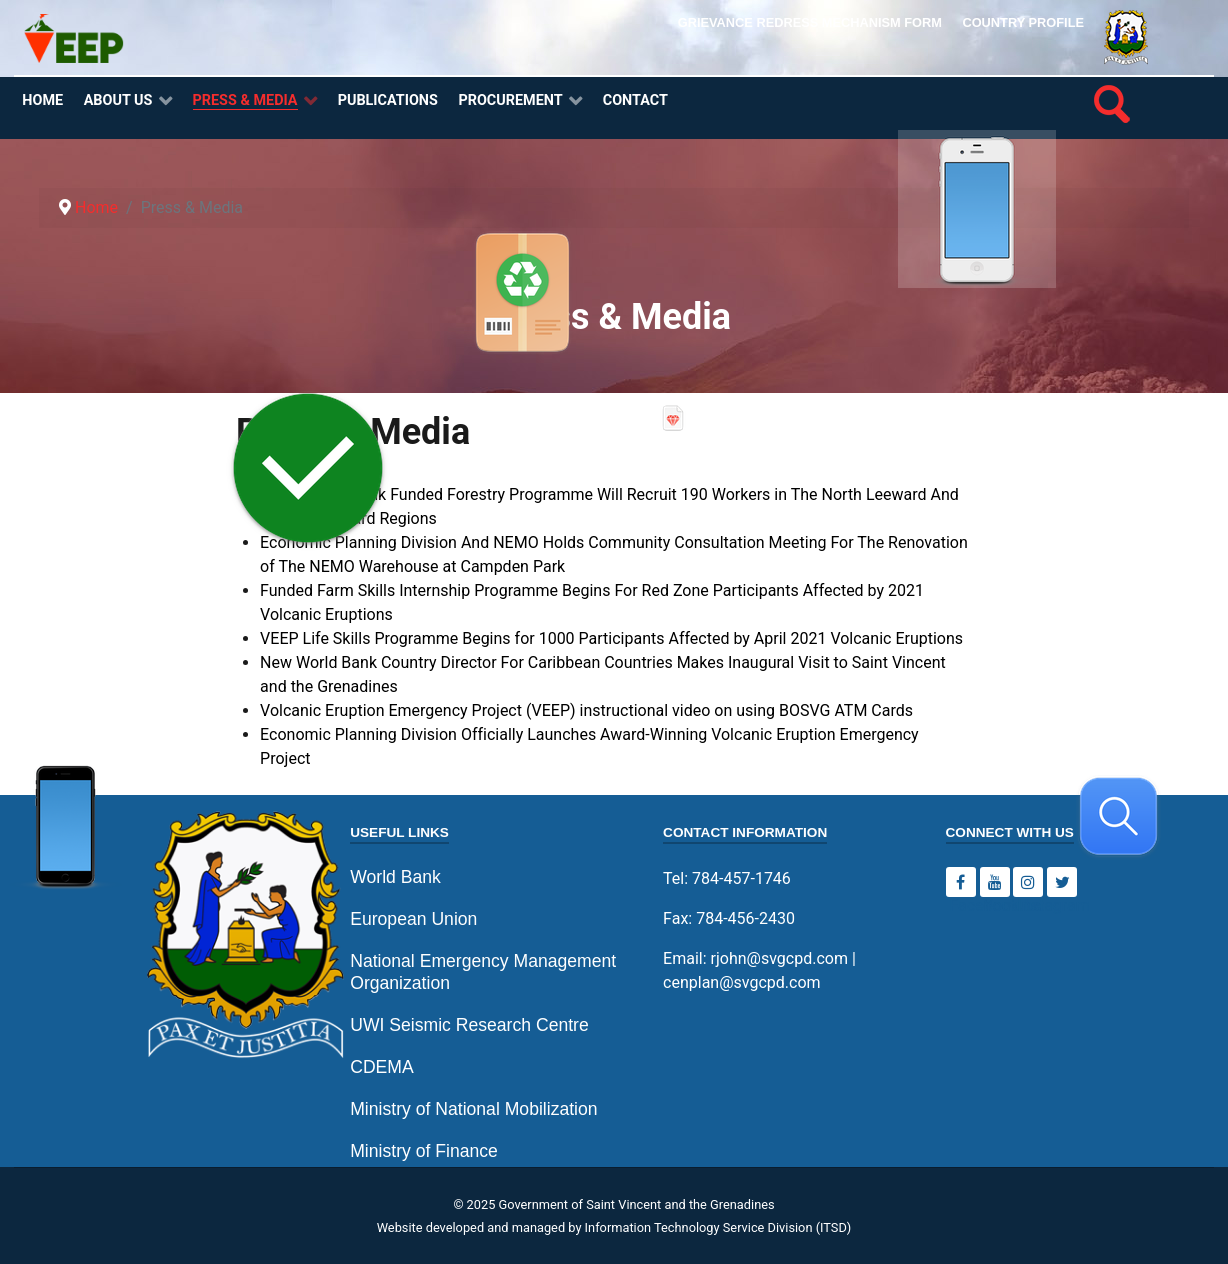  Describe the element at coordinates (1118, 817) in the screenshot. I see `open search preferences or settings` at that location.